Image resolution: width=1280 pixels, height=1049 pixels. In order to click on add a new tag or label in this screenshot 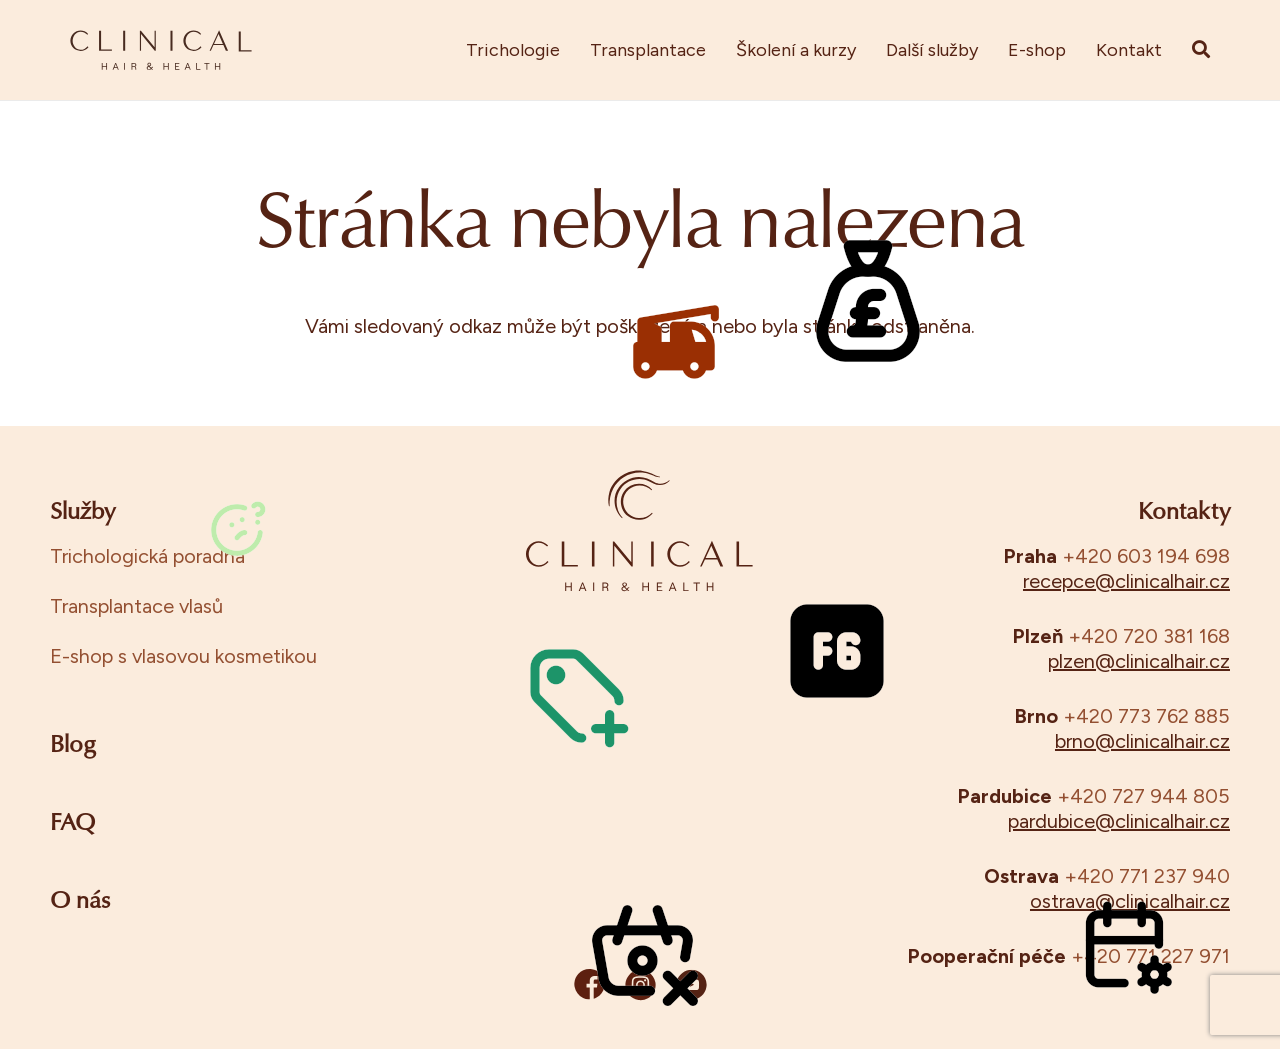, I will do `click(577, 696)`.